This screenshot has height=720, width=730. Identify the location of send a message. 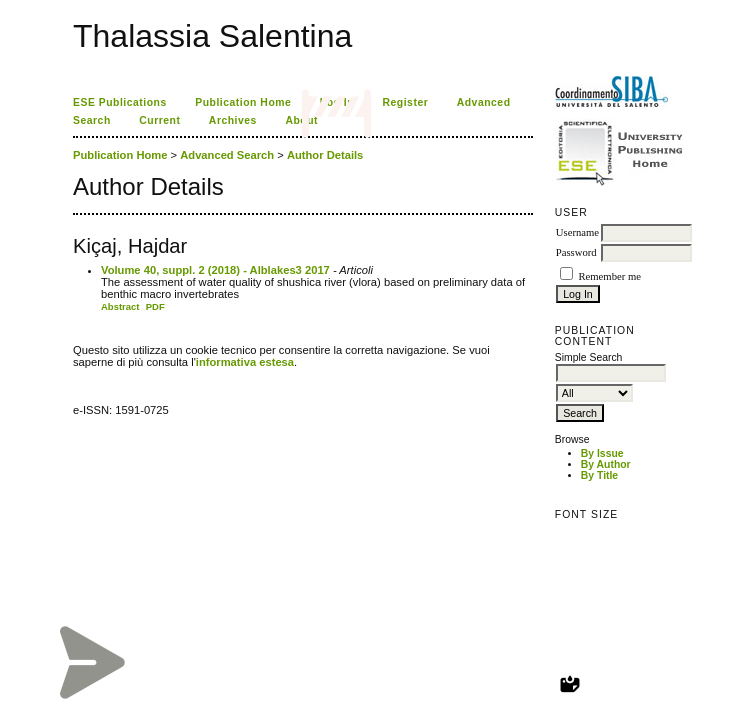
(88, 662).